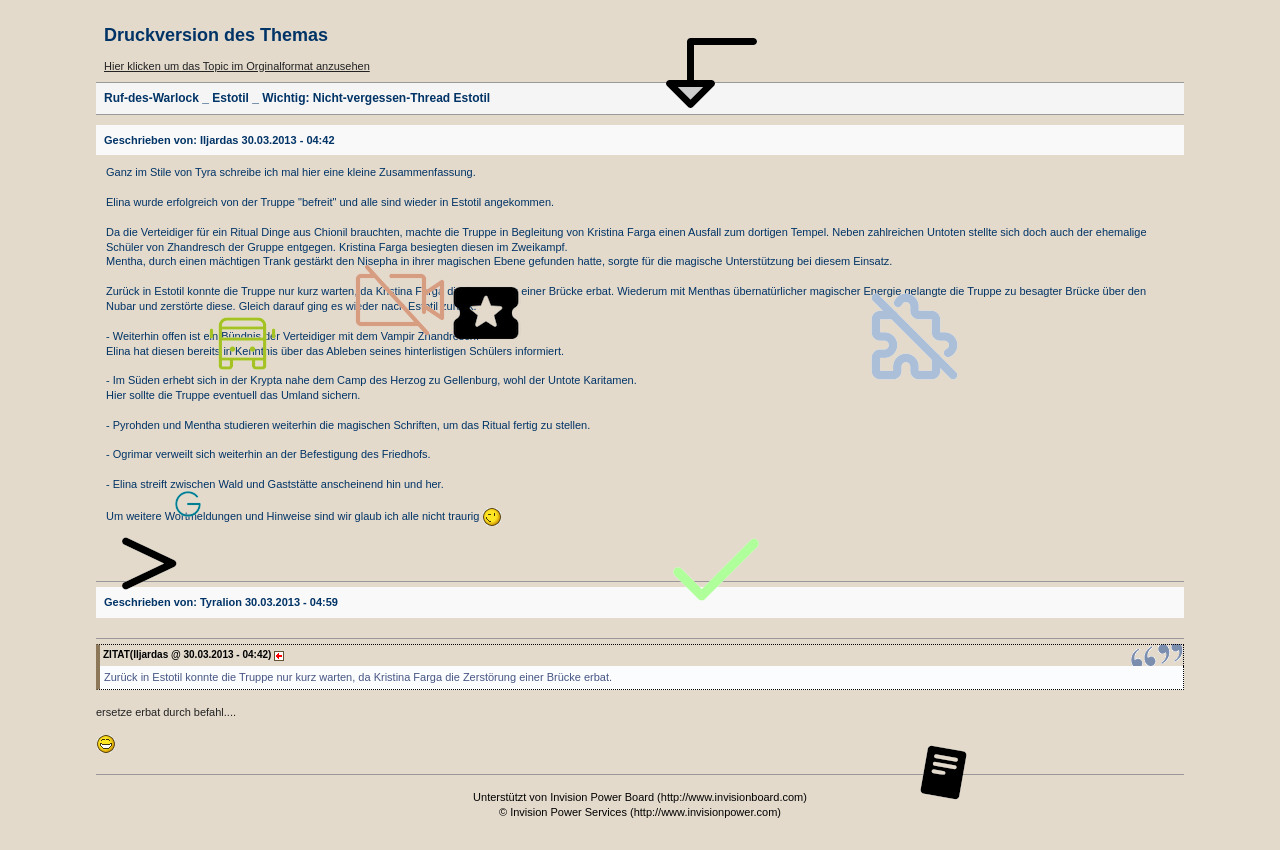 This screenshot has width=1280, height=850. What do you see at coordinates (397, 300) in the screenshot?
I see `turn off camera or disable video` at bounding box center [397, 300].